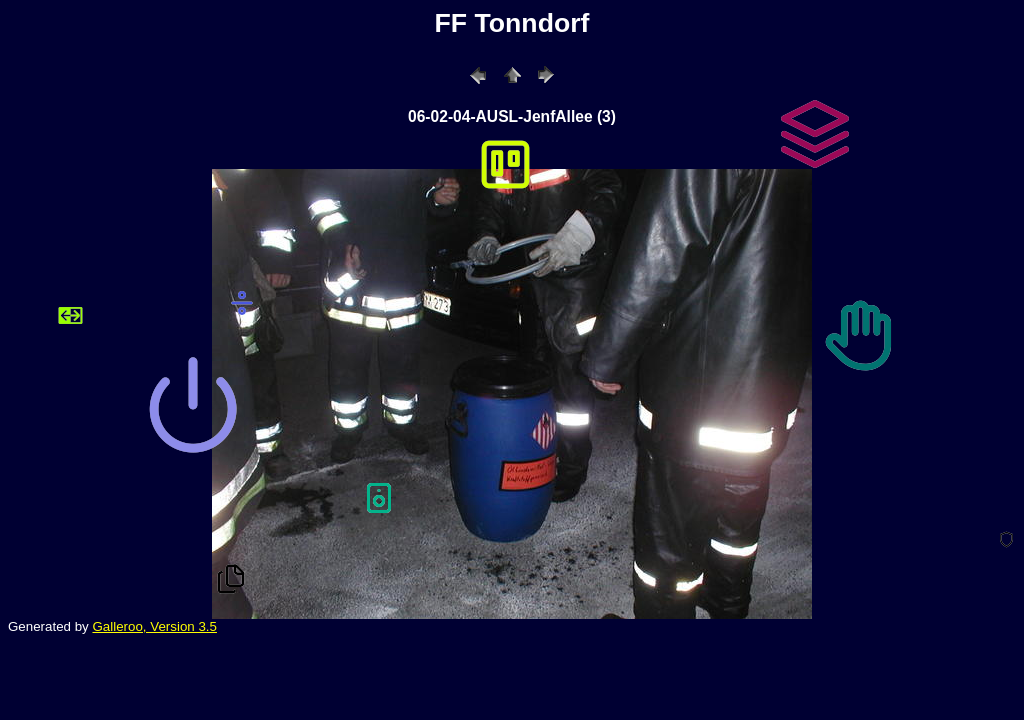 The image size is (1024, 720). I want to click on view or manage layers, so click(815, 134).